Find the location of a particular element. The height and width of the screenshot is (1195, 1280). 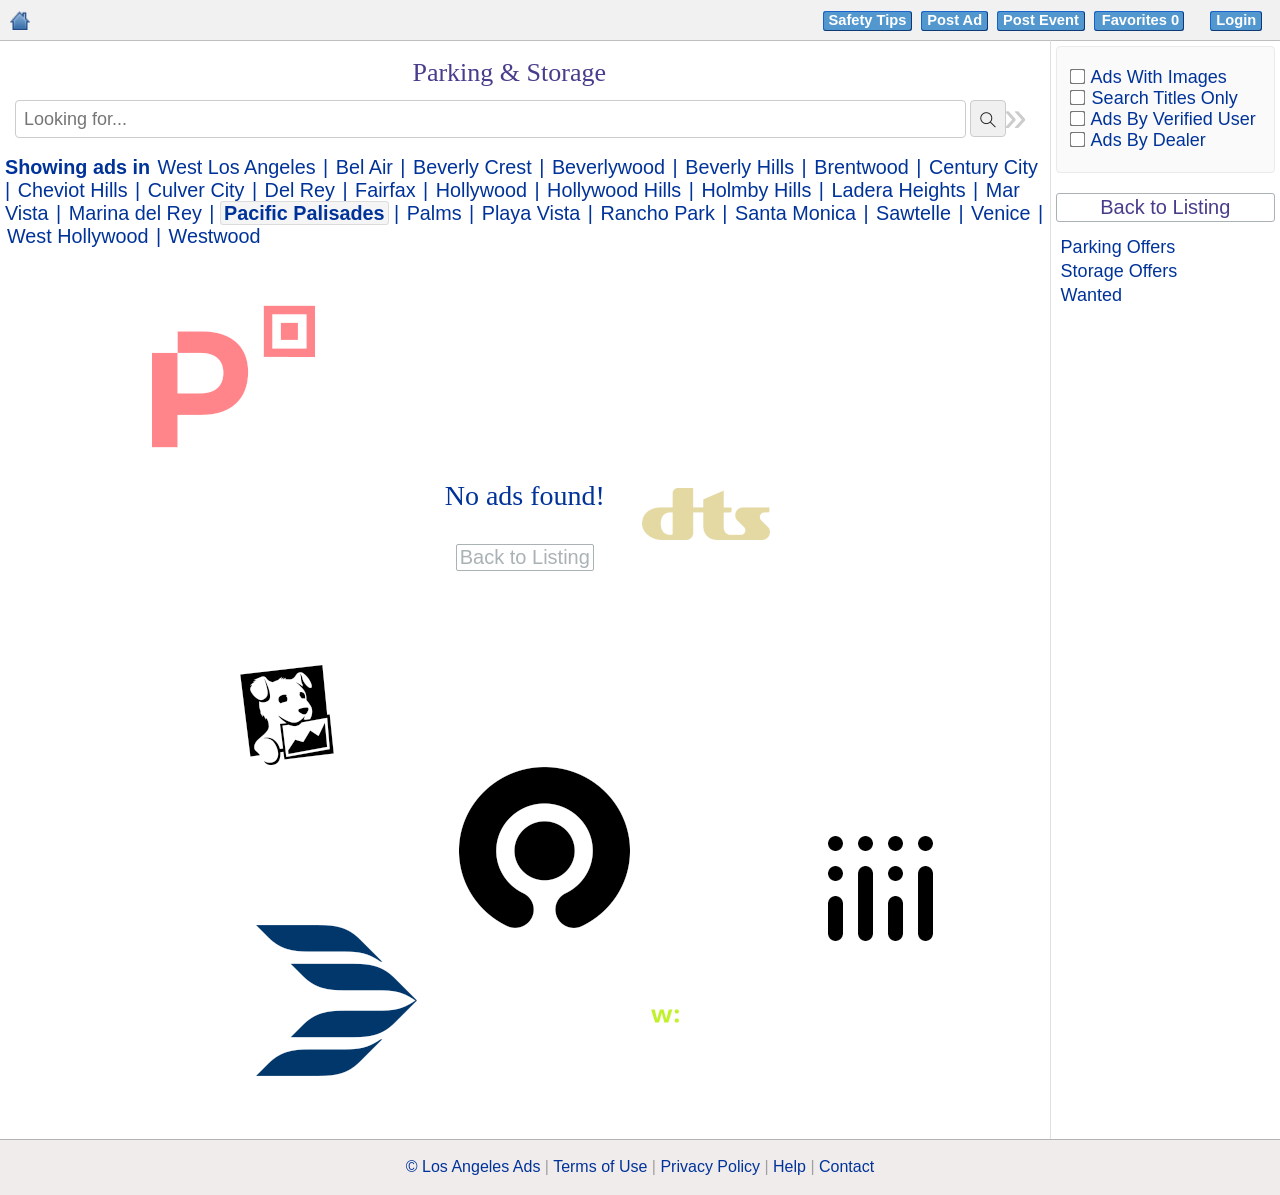

open the gojek app is located at coordinates (544, 847).